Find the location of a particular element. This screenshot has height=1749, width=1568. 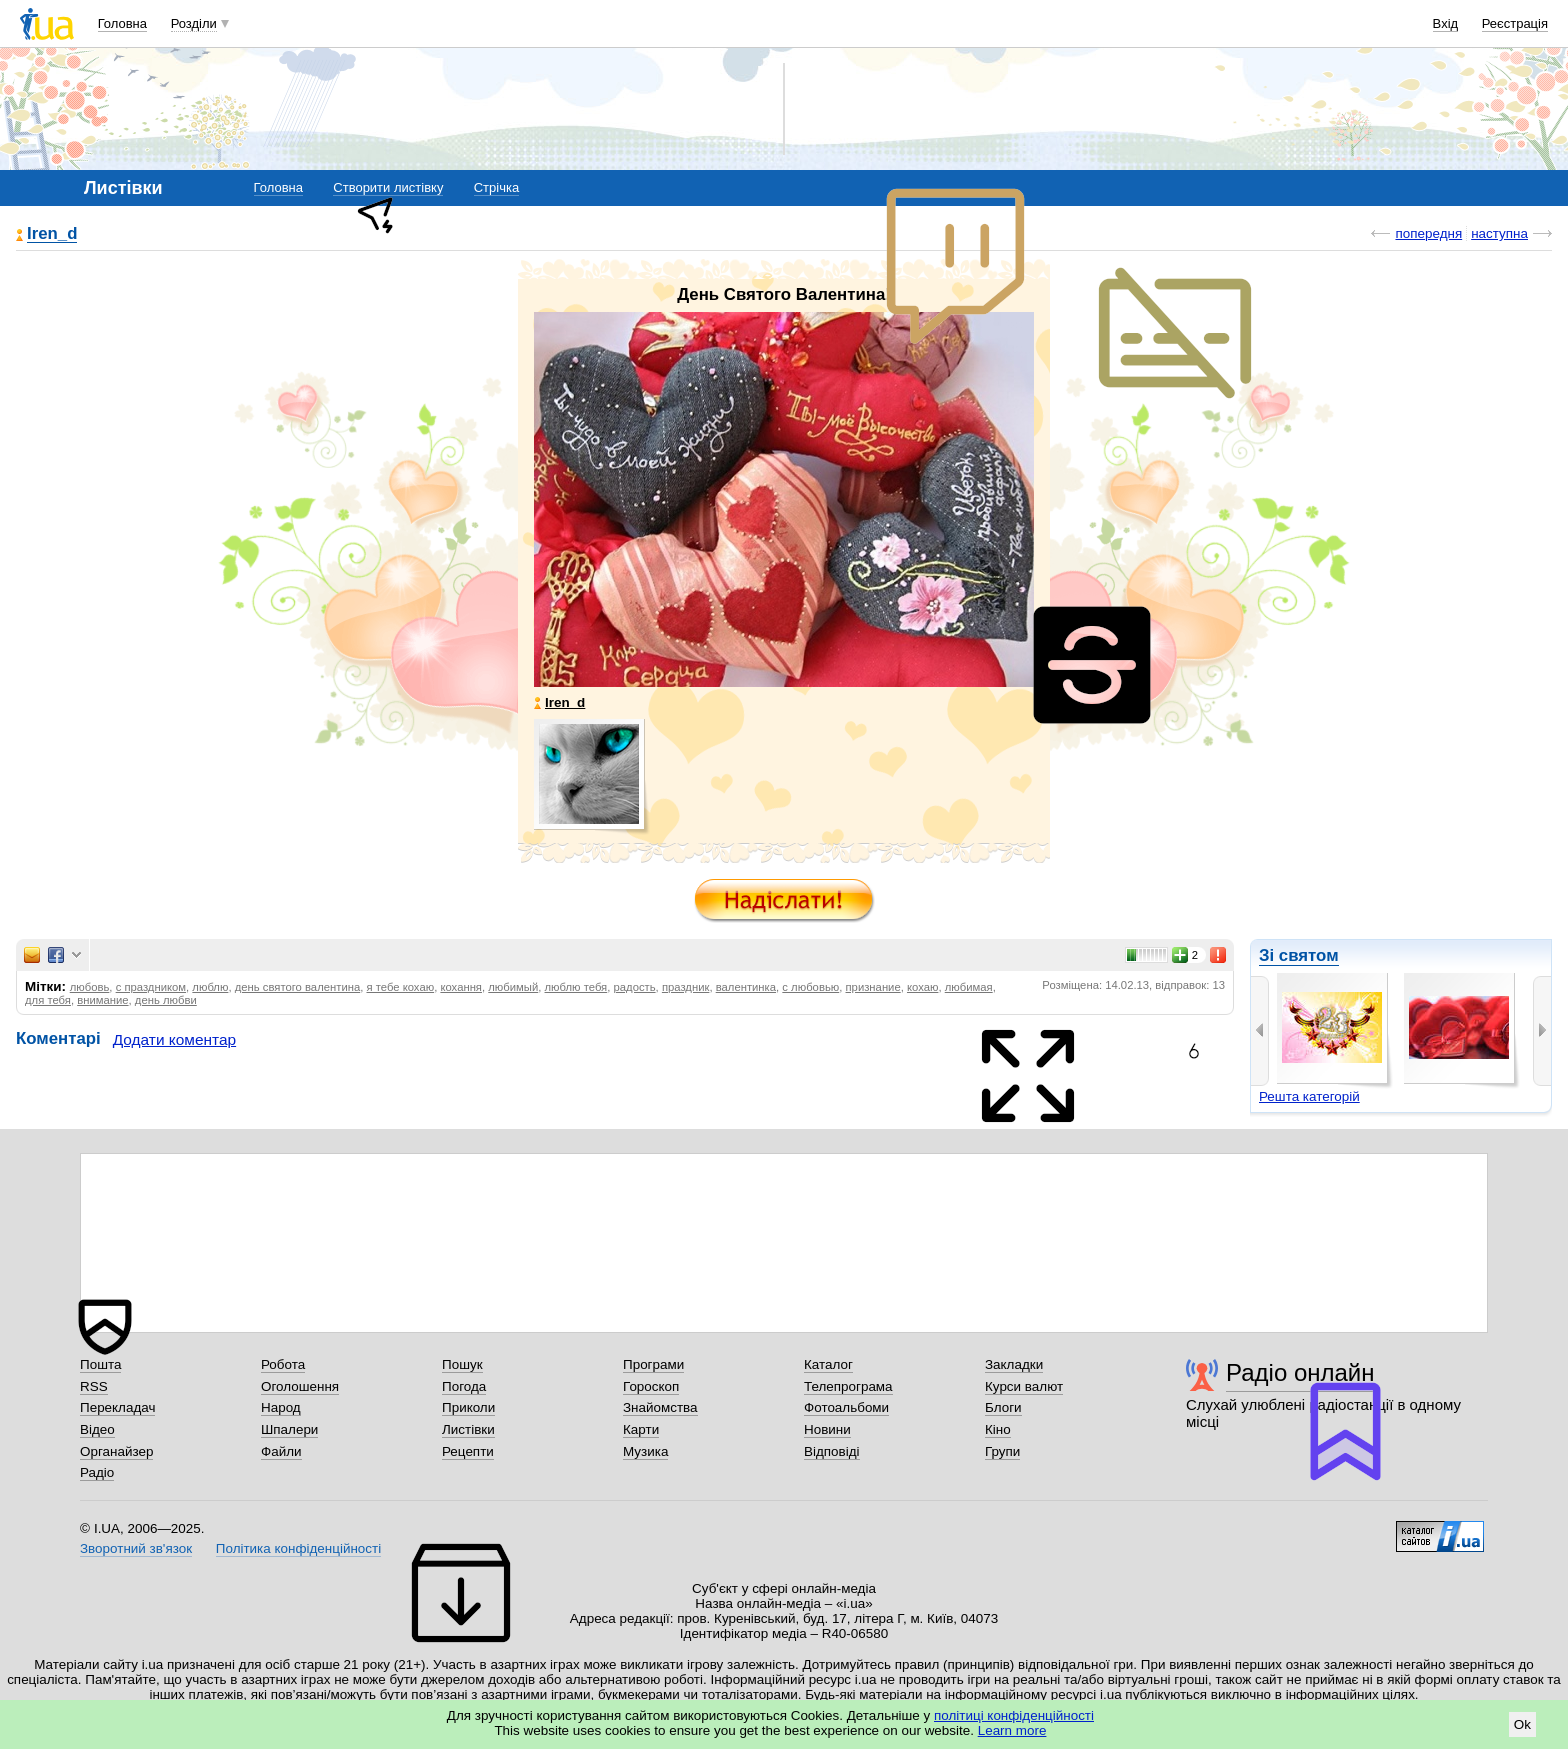

apply strikethrough formatting to selected text is located at coordinates (1092, 665).